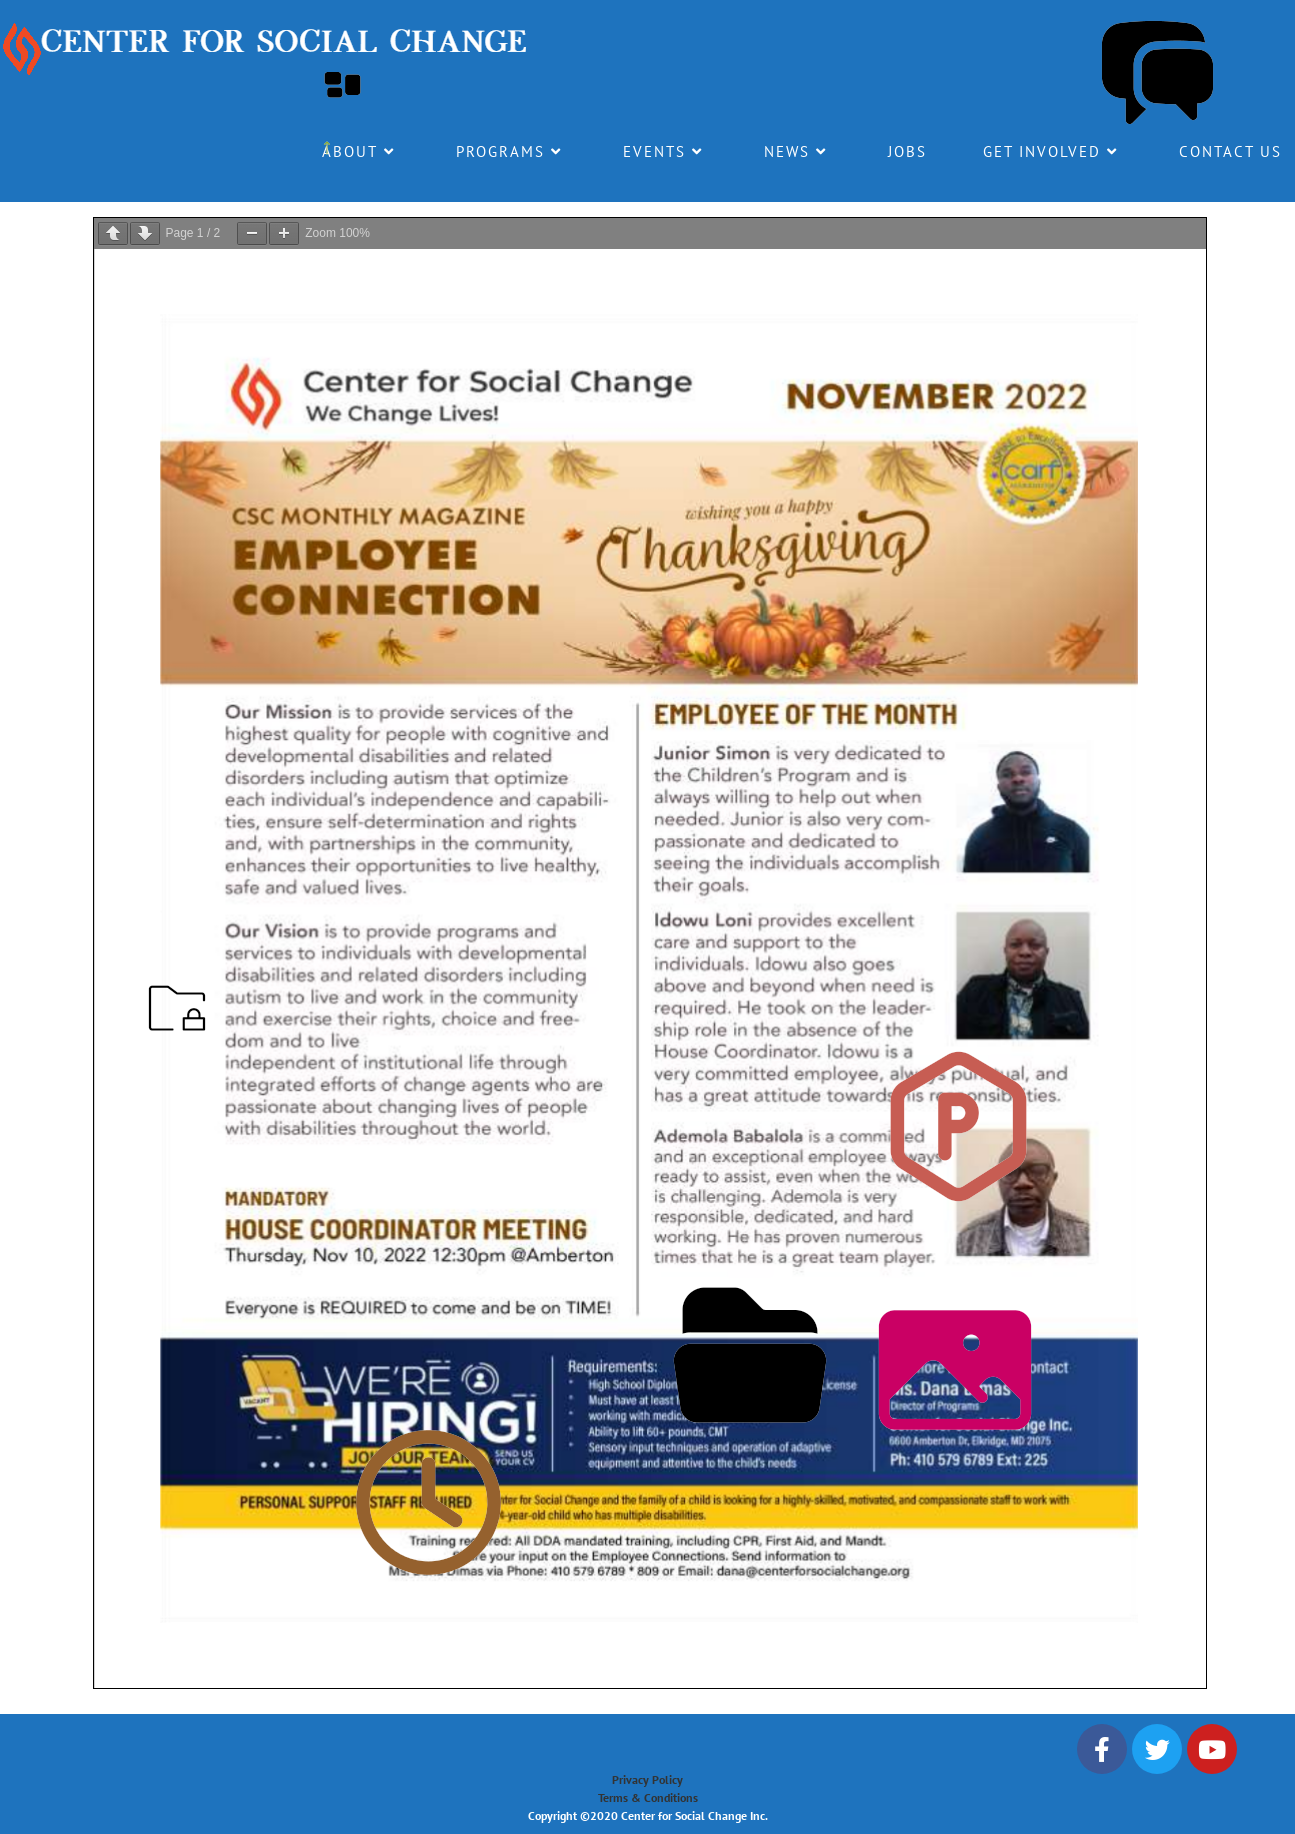 This screenshot has height=1834, width=1295. Describe the element at coordinates (958, 1126) in the screenshot. I see `indicates parking available or parking location` at that location.